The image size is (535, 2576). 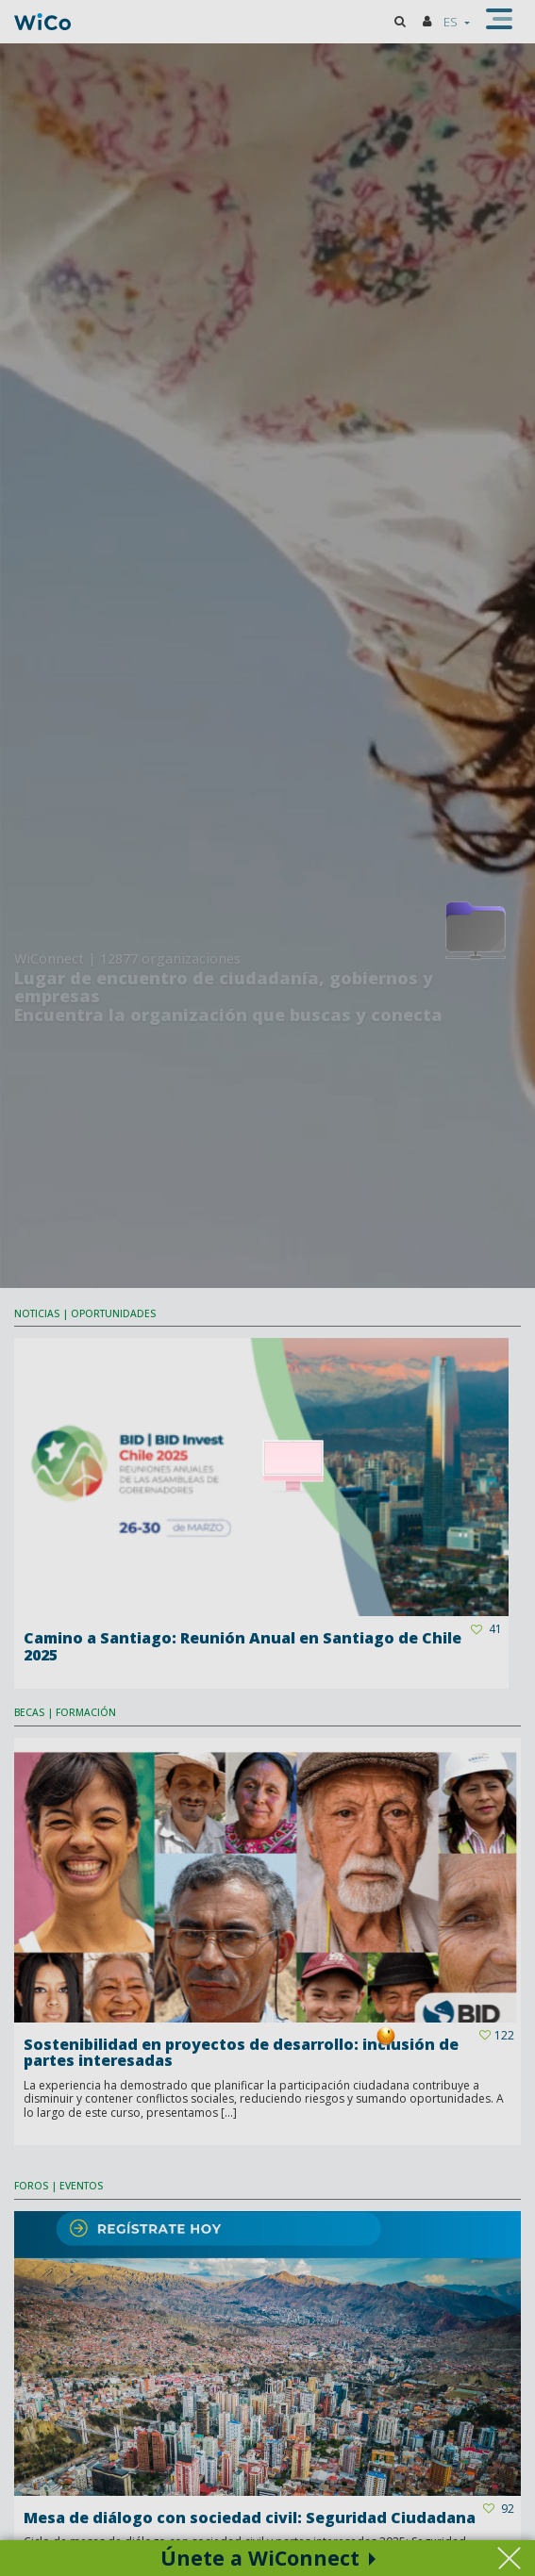 I want to click on insert a wink emoji into your message, so click(x=386, y=2037).